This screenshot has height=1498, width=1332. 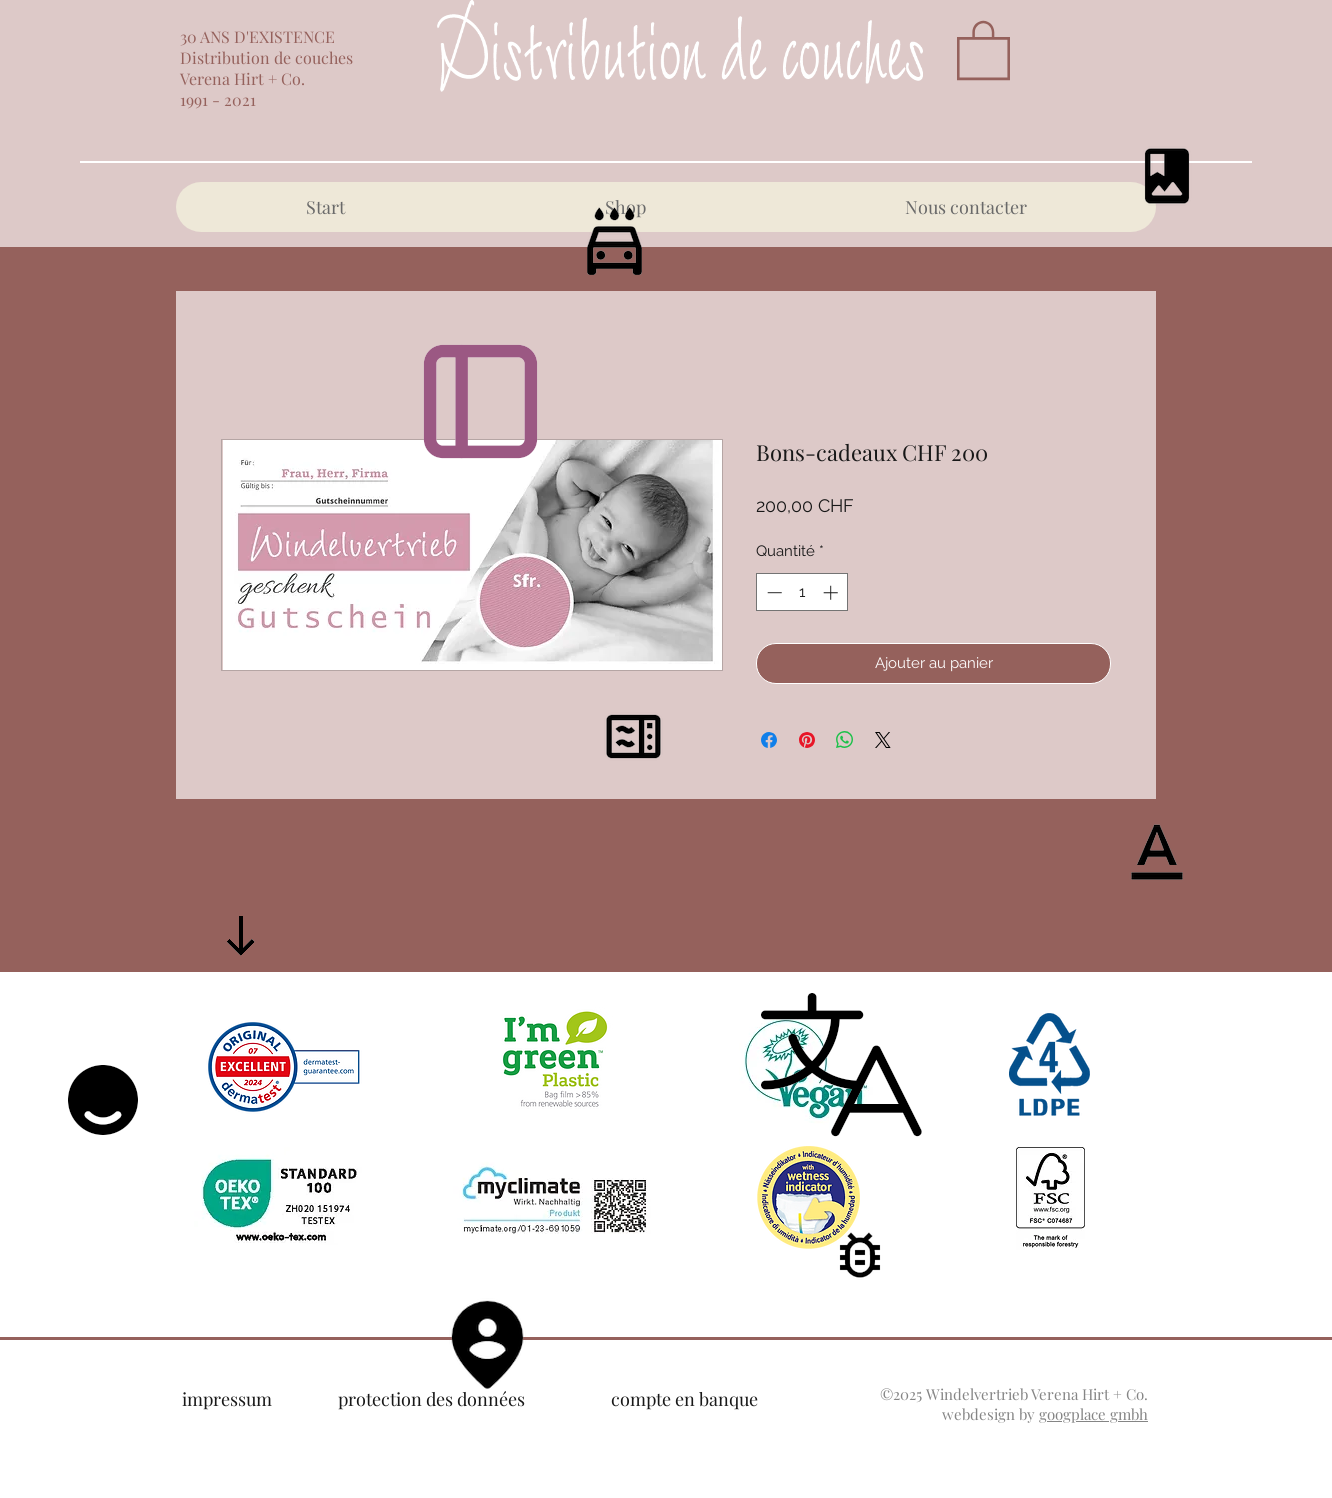 What do you see at coordinates (241, 936) in the screenshot?
I see `navigate or scroll downward` at bounding box center [241, 936].